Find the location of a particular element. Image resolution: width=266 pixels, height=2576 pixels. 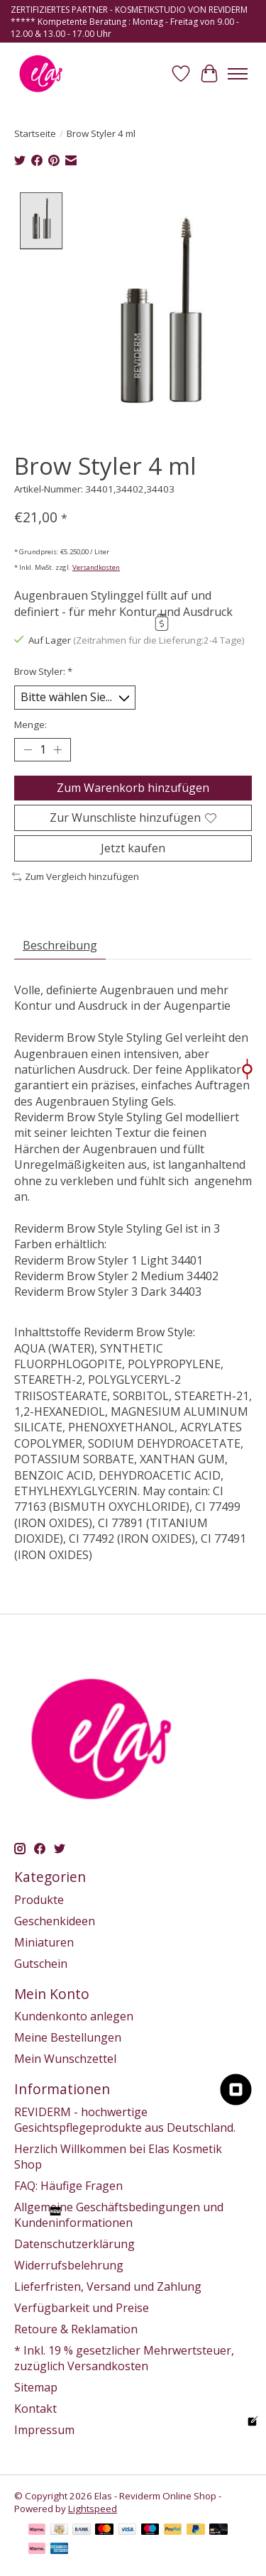

indicates new content or recently added items is located at coordinates (55, 2211).